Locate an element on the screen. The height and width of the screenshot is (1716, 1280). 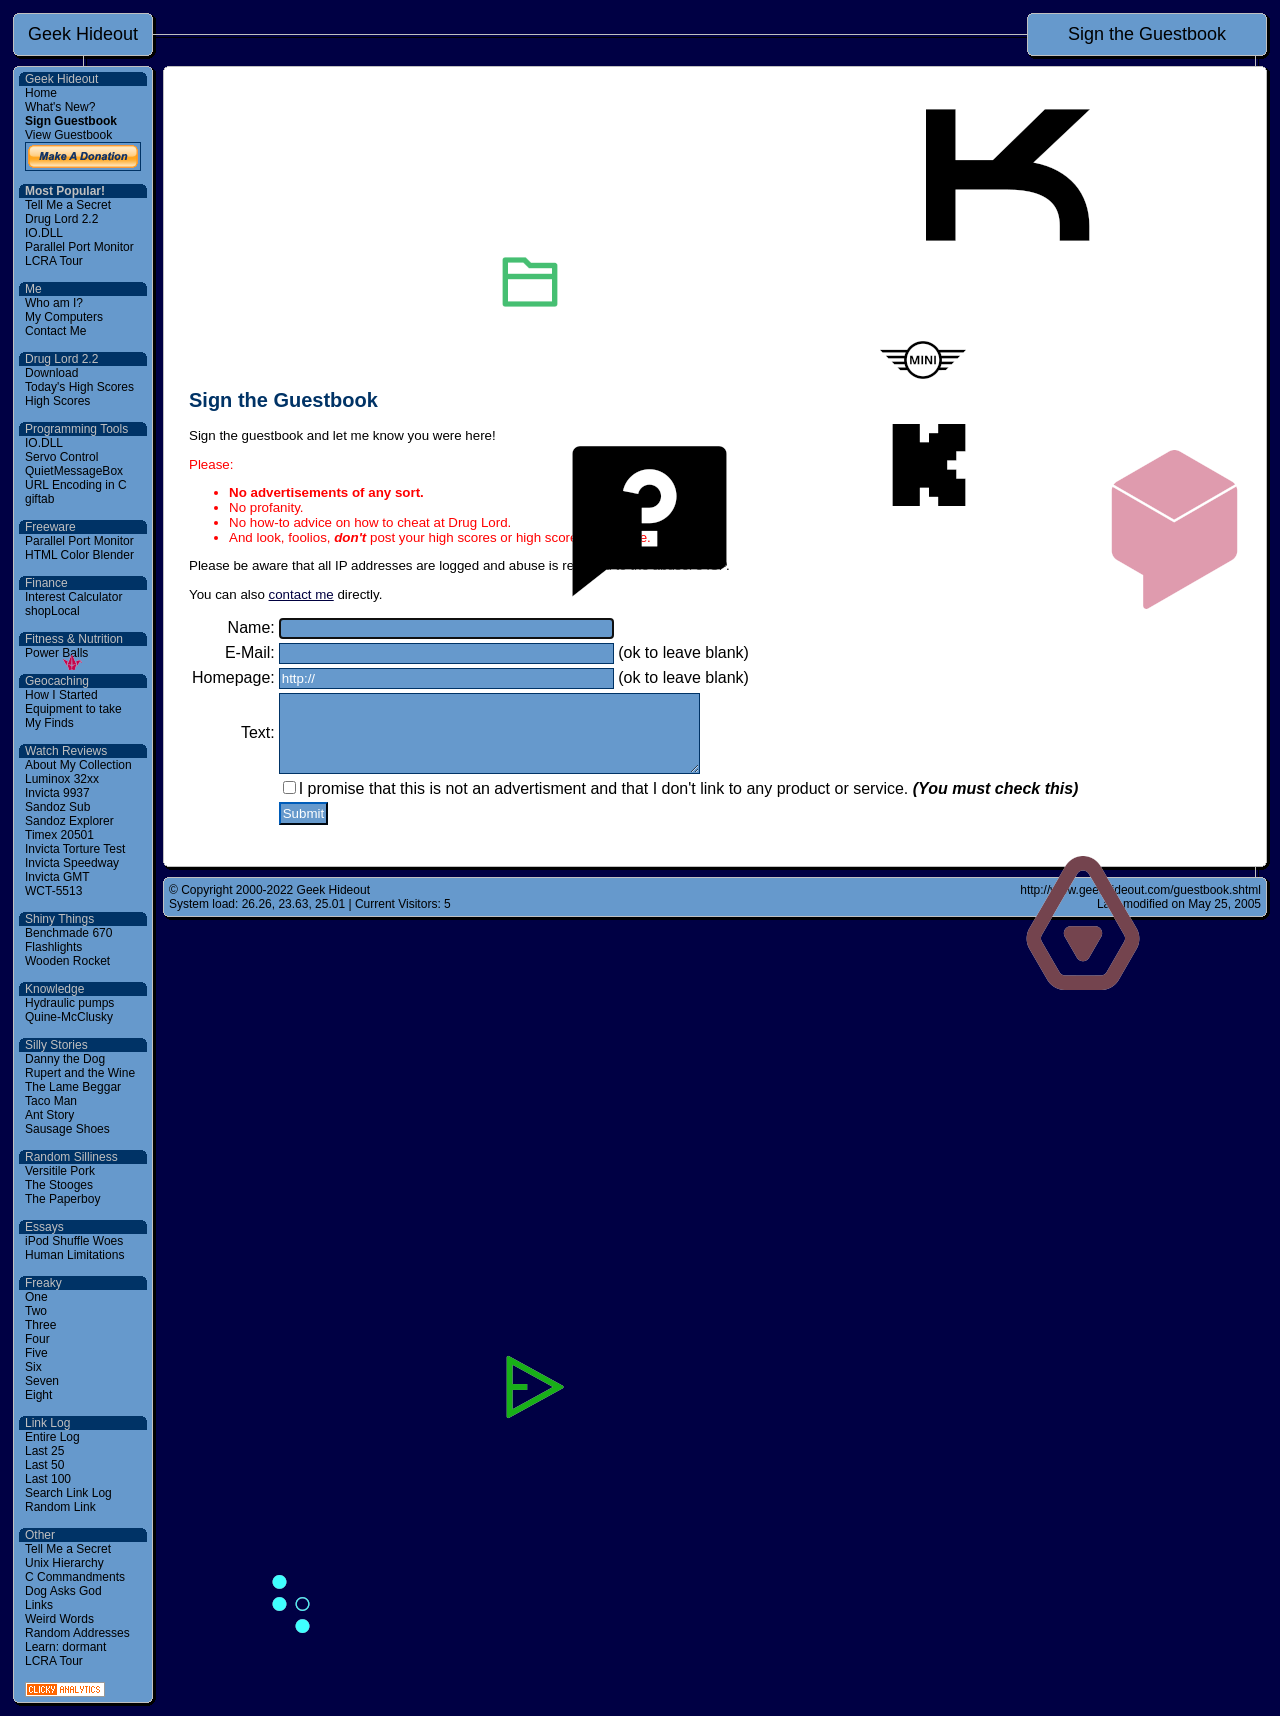
access FAQ or help section is located at coordinates (649, 515).